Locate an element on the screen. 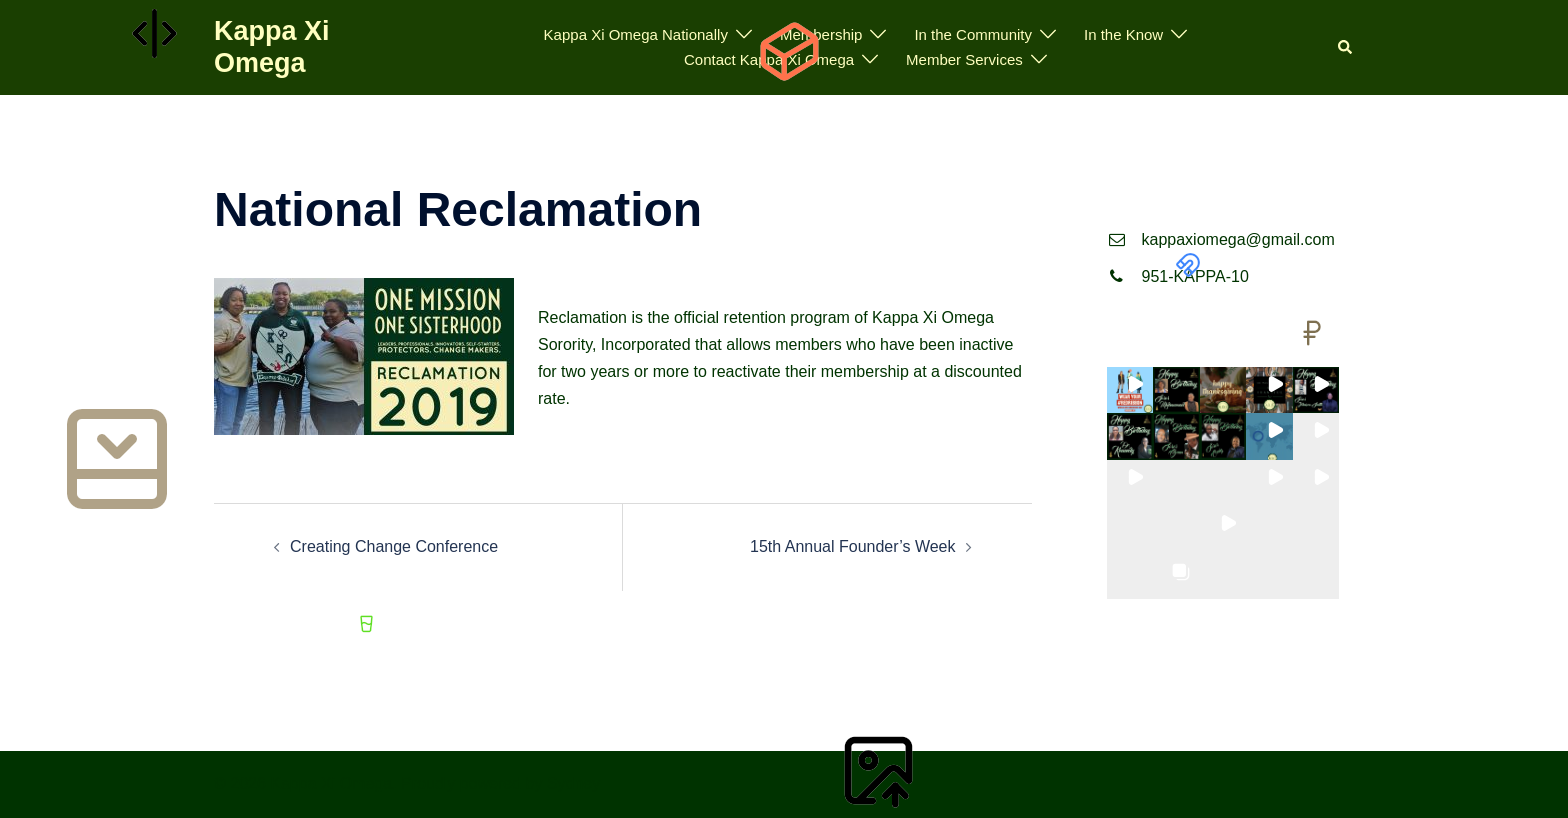 Image resolution: width=1568 pixels, height=818 pixels. activate magnetic snap or alignment tool is located at coordinates (1188, 265).